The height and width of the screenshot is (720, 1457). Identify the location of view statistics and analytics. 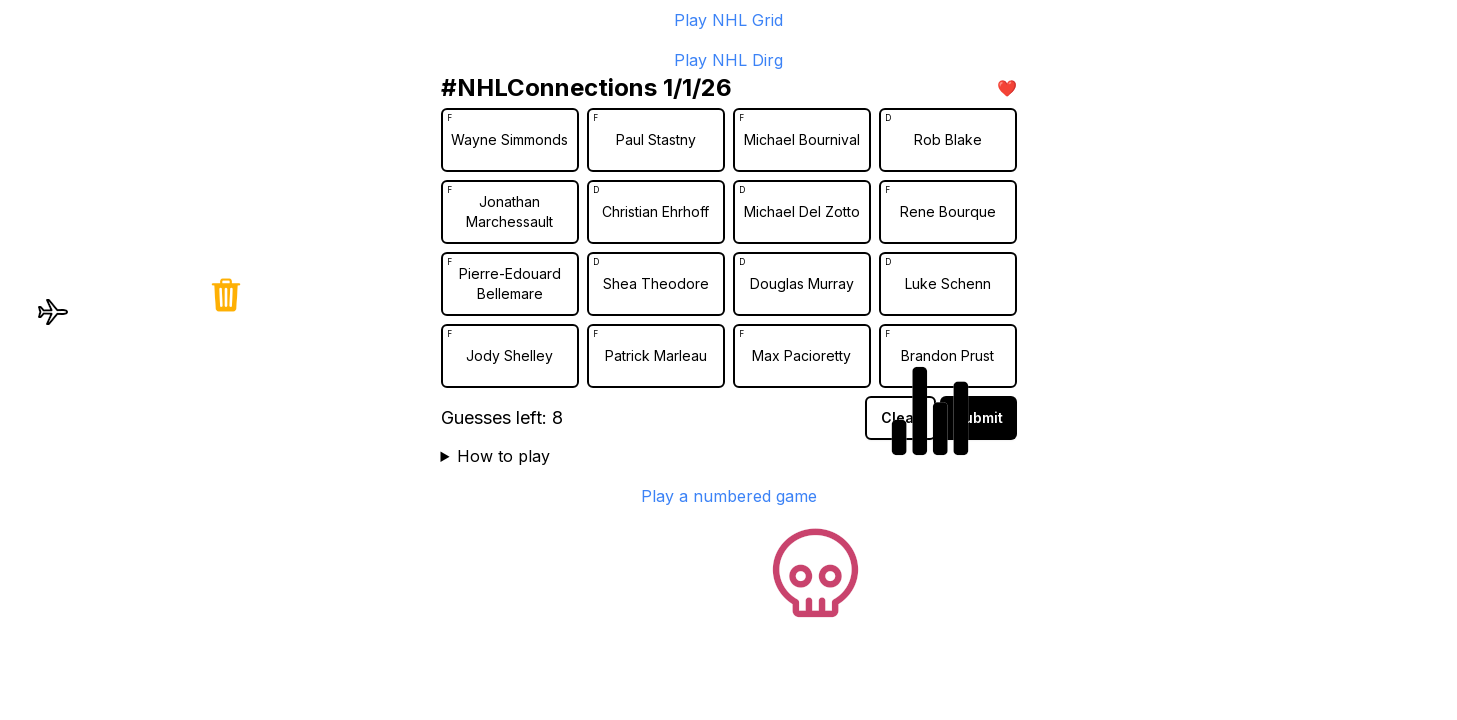
(930, 411).